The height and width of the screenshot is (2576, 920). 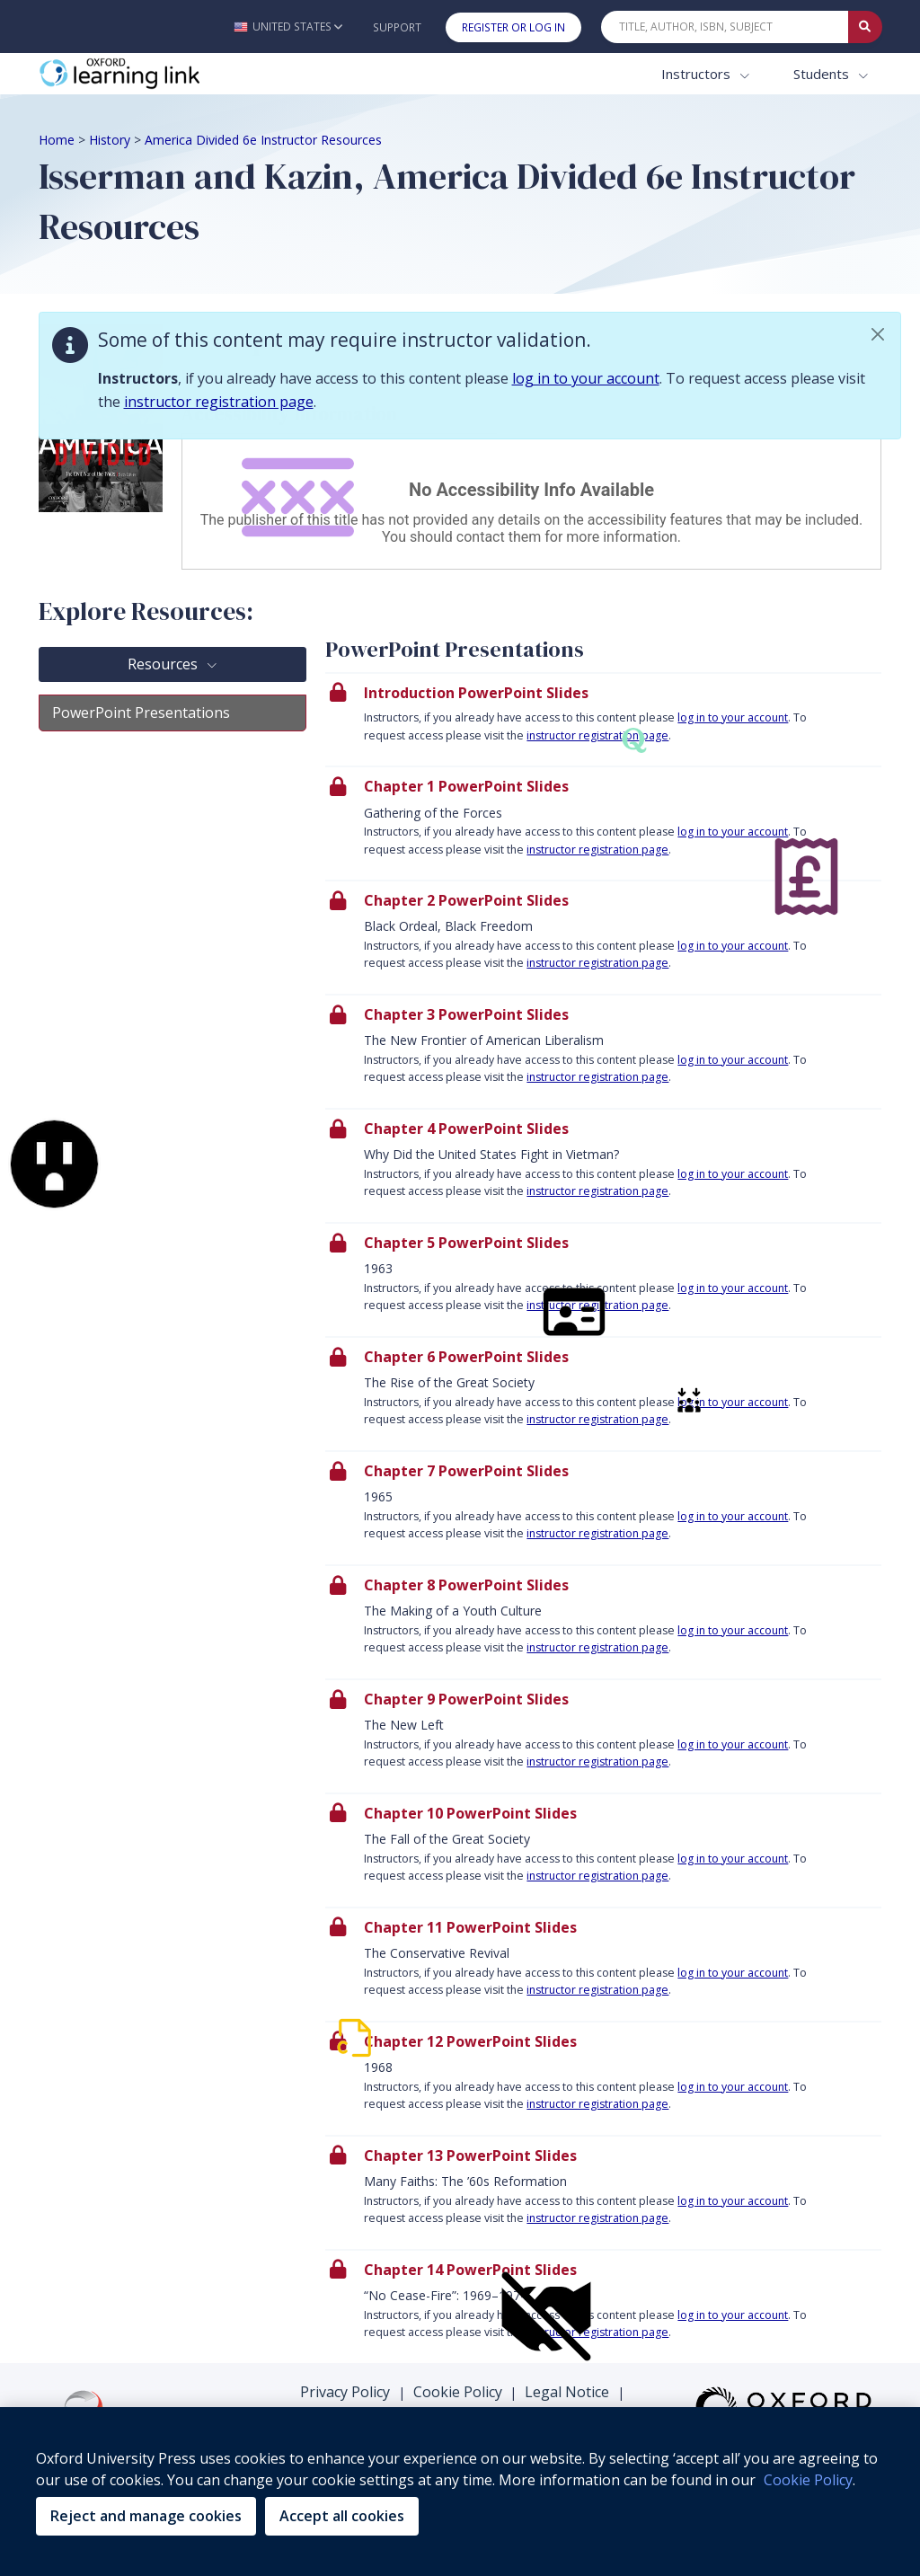 What do you see at coordinates (54, 1164) in the screenshot?
I see `indicates power outlet or charging station nearby` at bounding box center [54, 1164].